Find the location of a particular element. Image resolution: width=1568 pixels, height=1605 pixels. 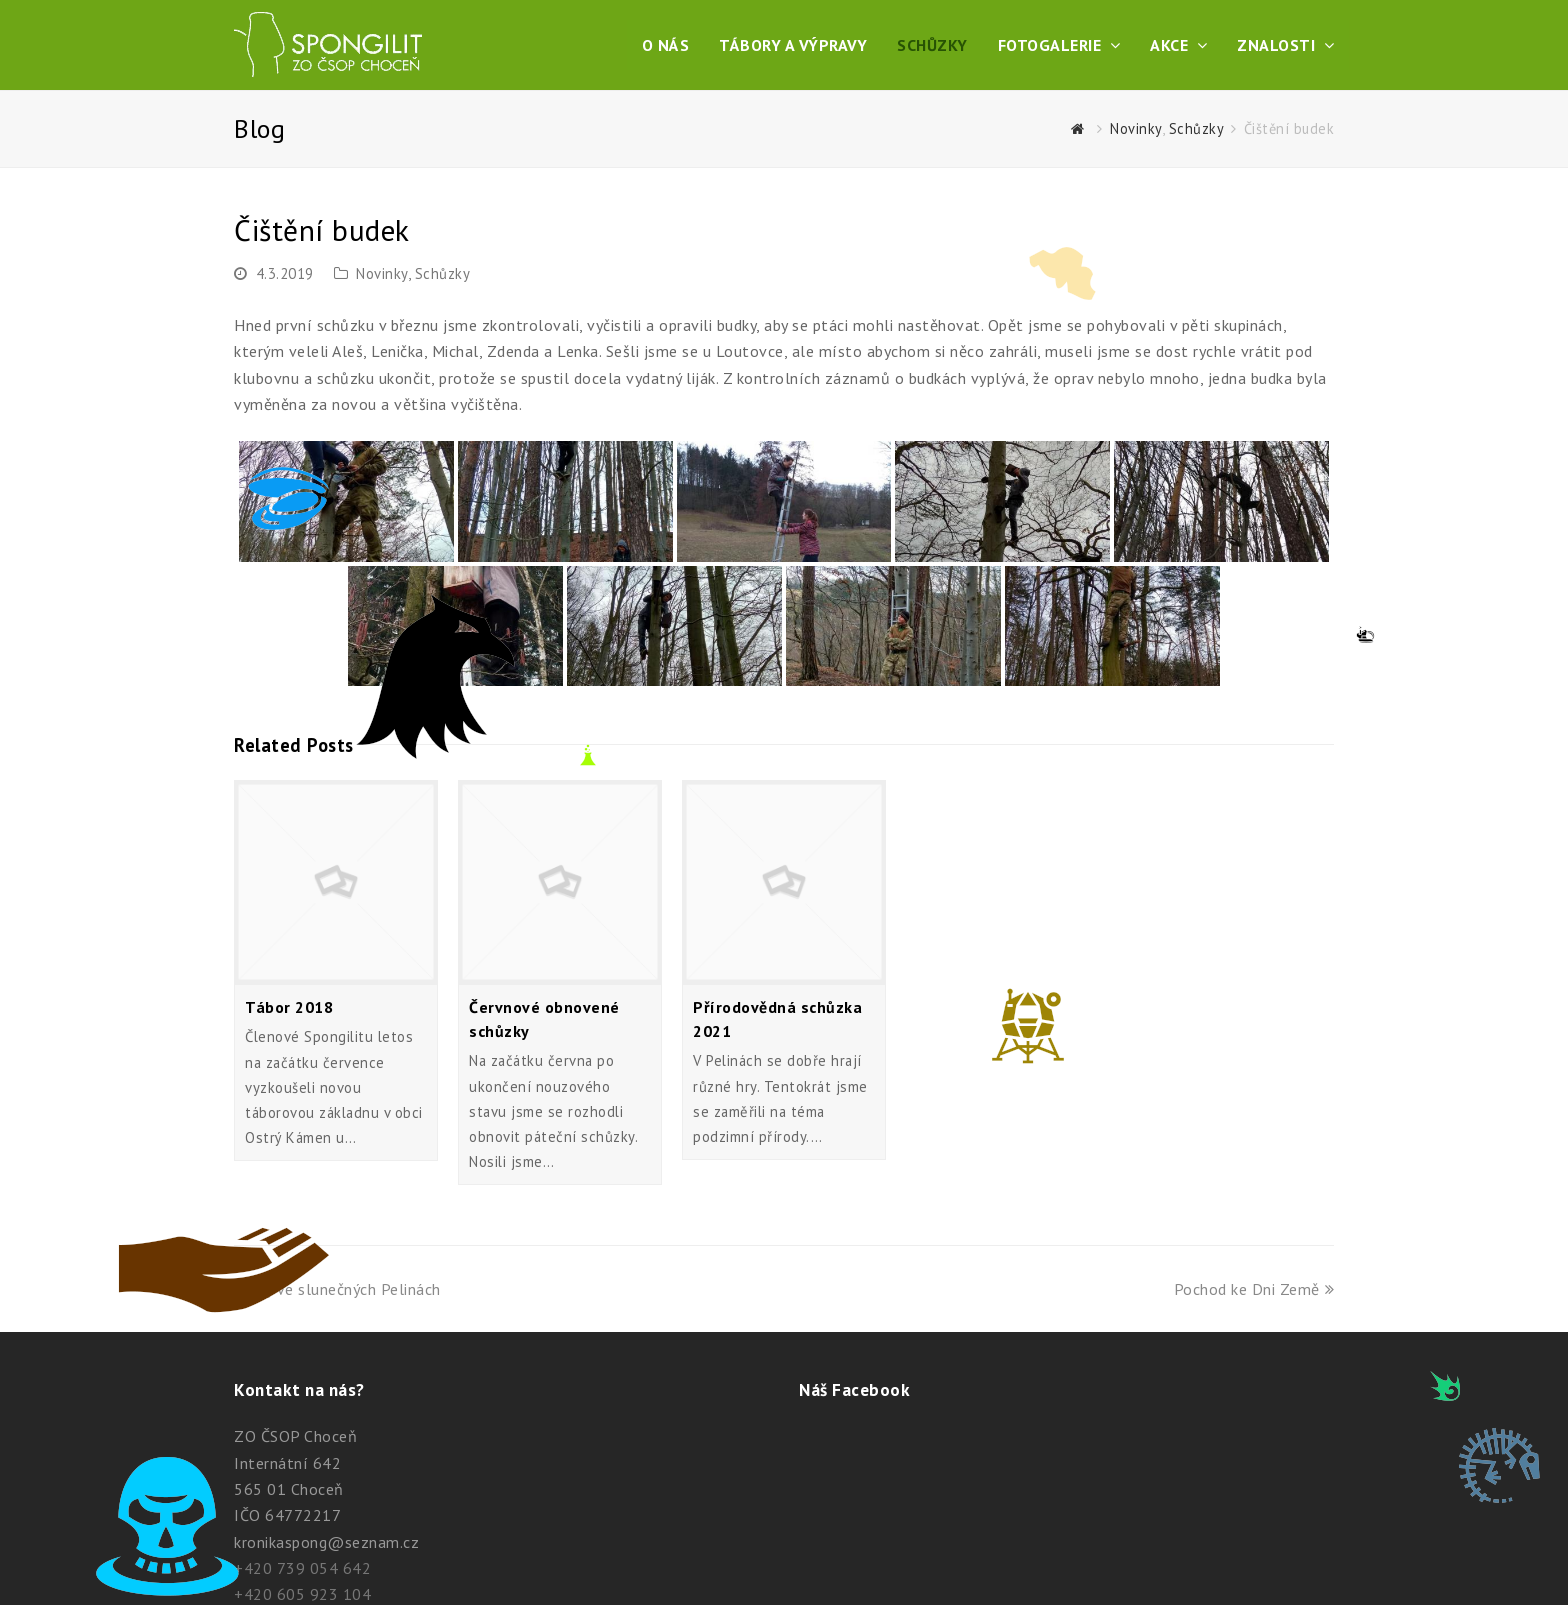

indicates seafood or shellfish category is located at coordinates (288, 498).